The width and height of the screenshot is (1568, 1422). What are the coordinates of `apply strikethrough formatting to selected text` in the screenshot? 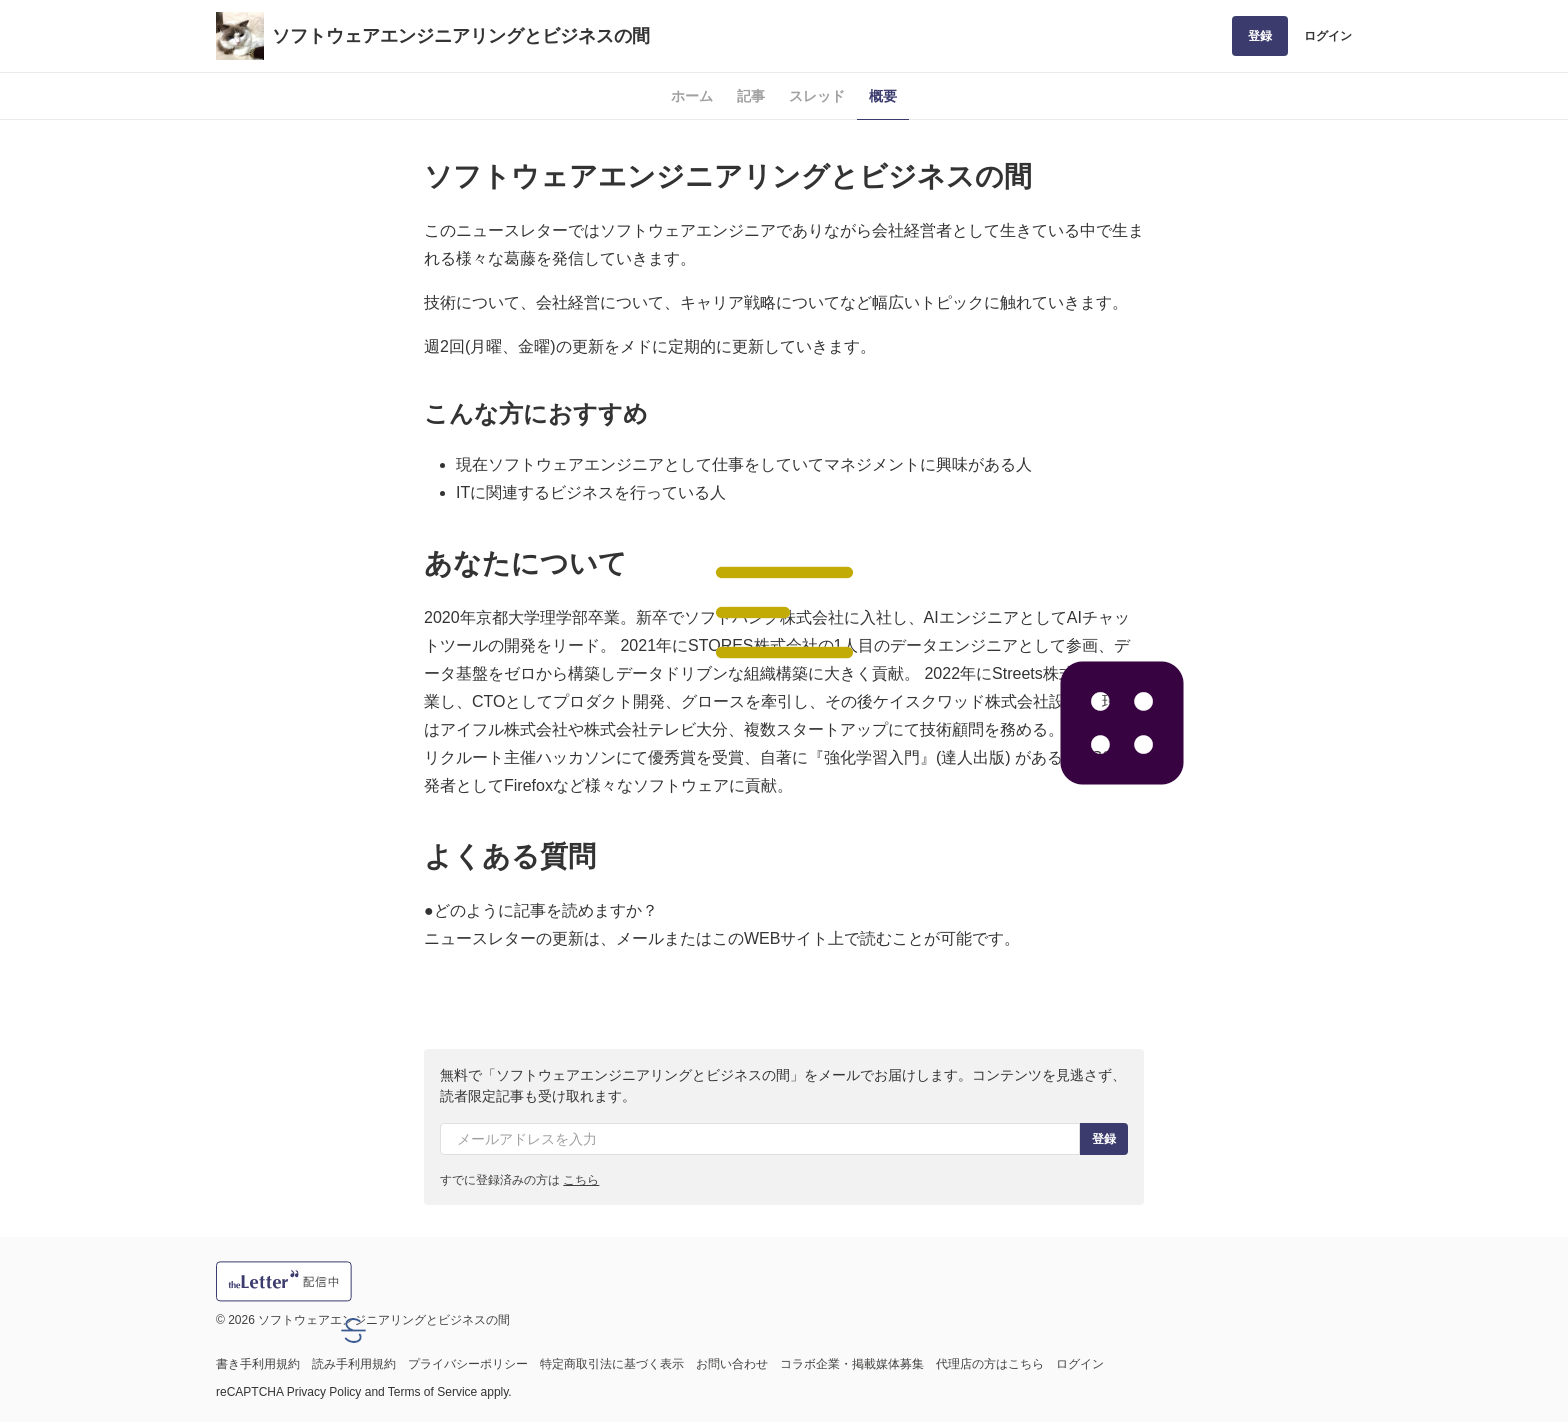 It's located at (353, 1330).